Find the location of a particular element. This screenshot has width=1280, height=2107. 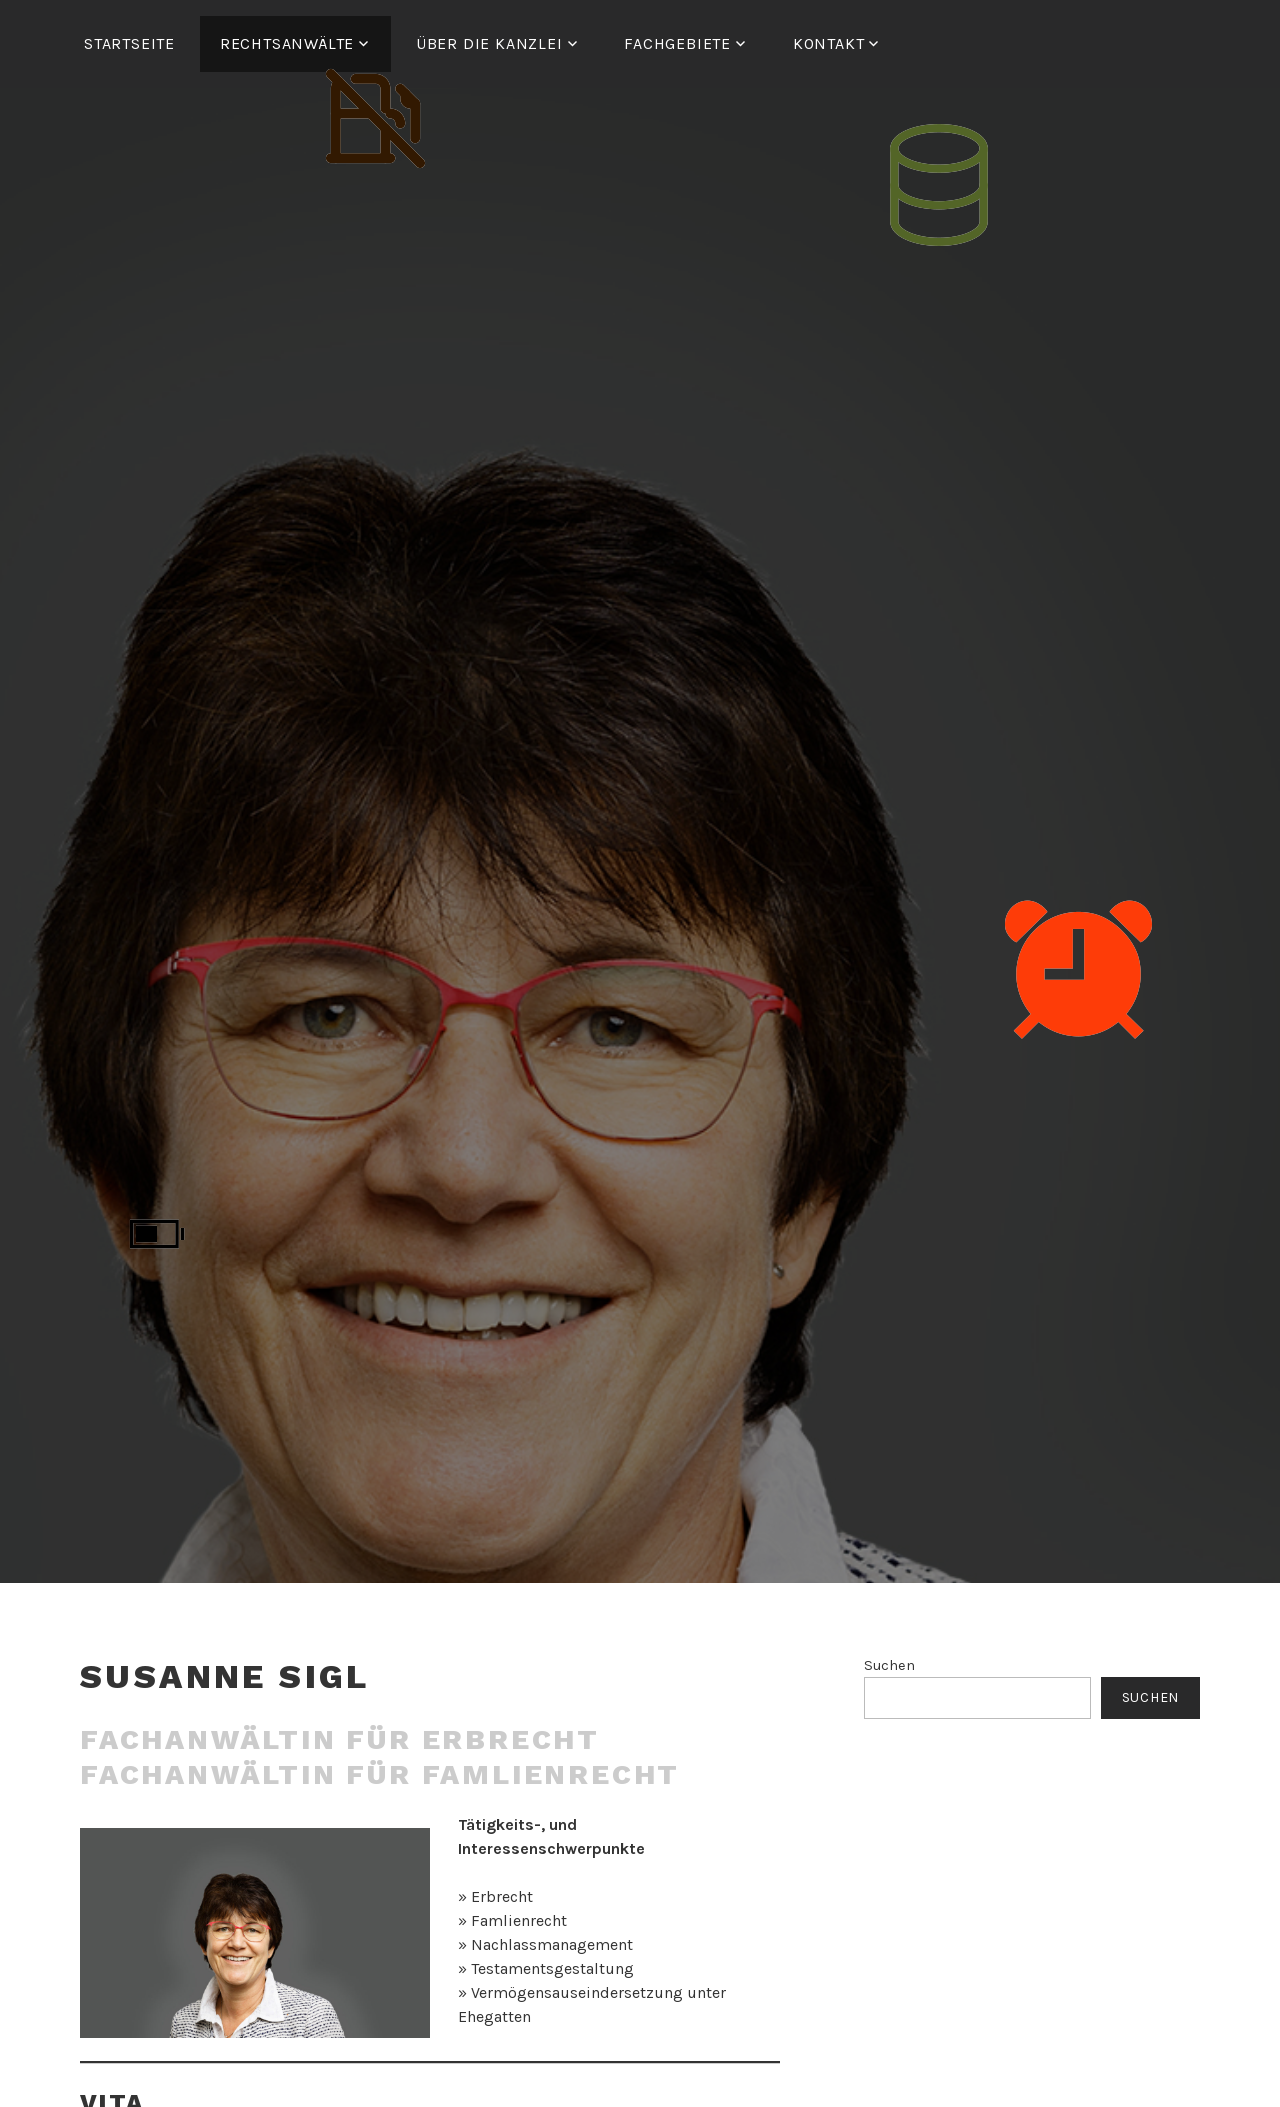

set or manage alarms is located at coordinates (1078, 968).